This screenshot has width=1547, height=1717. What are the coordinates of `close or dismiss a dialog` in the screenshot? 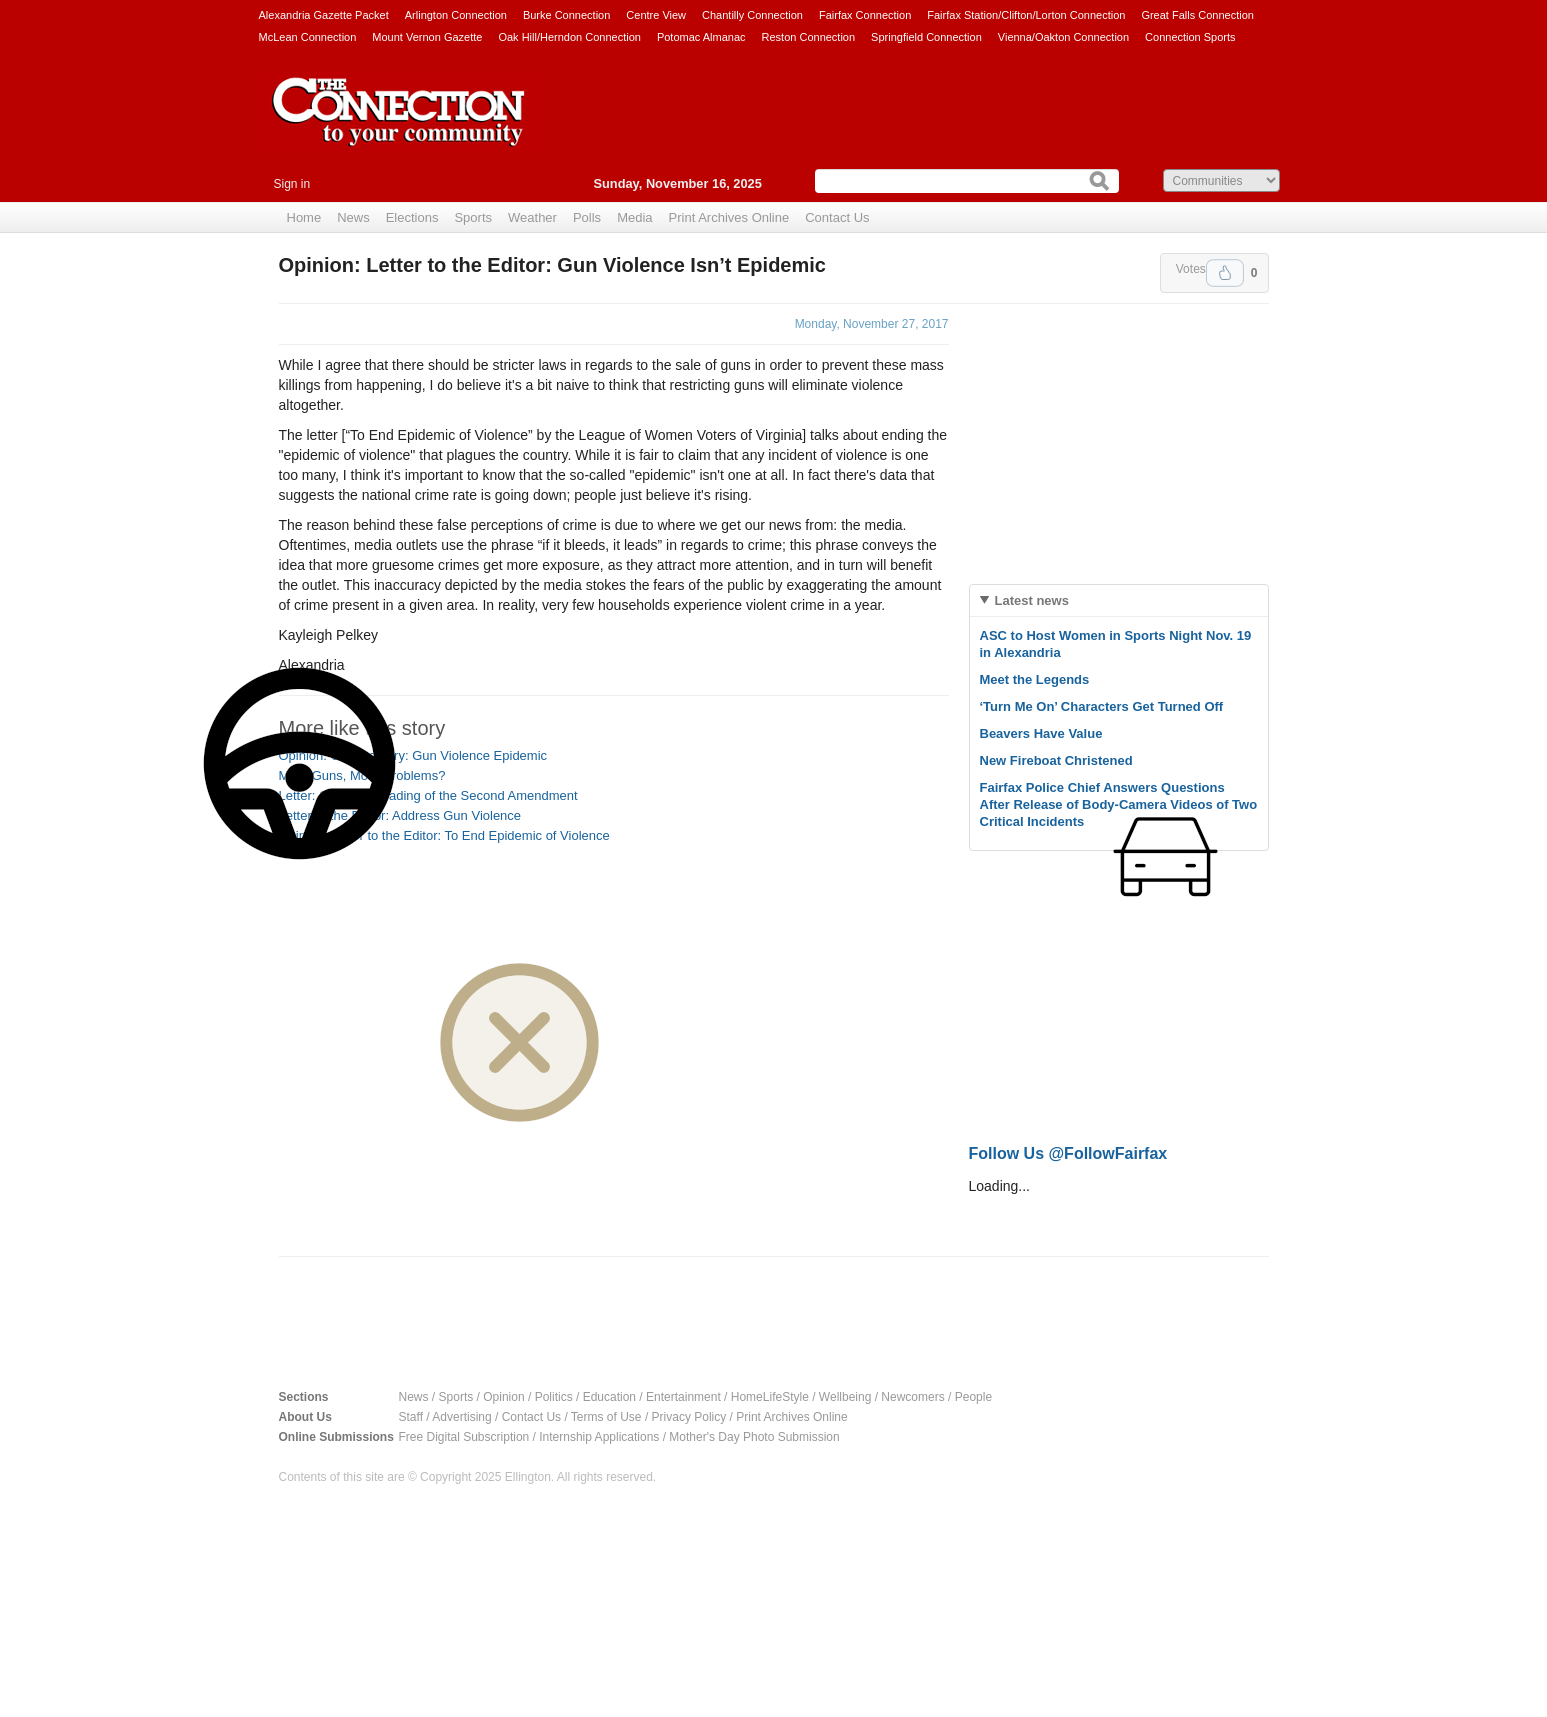 It's located at (519, 1042).